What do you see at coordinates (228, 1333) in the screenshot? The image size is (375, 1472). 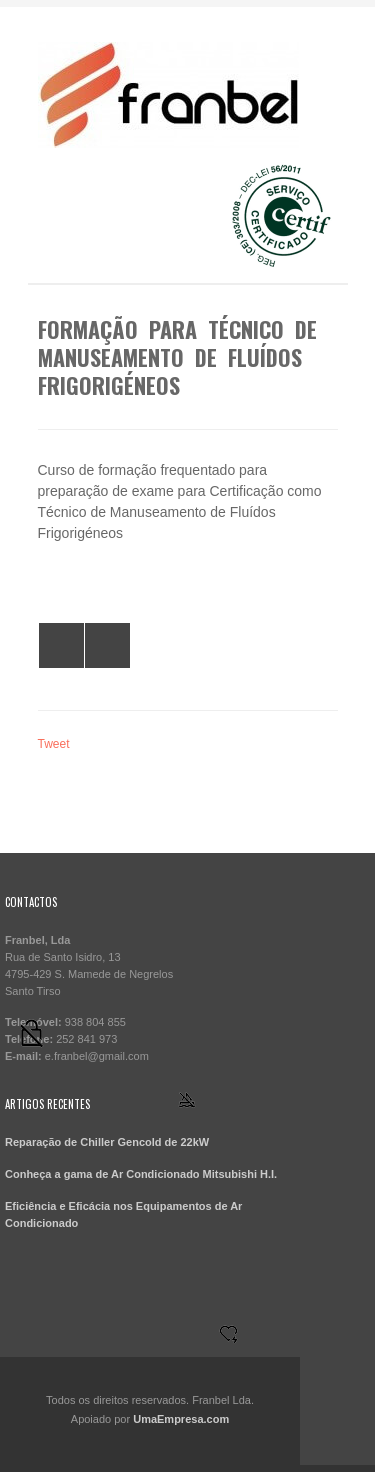 I see `quick-like or instant favorite action` at bounding box center [228, 1333].